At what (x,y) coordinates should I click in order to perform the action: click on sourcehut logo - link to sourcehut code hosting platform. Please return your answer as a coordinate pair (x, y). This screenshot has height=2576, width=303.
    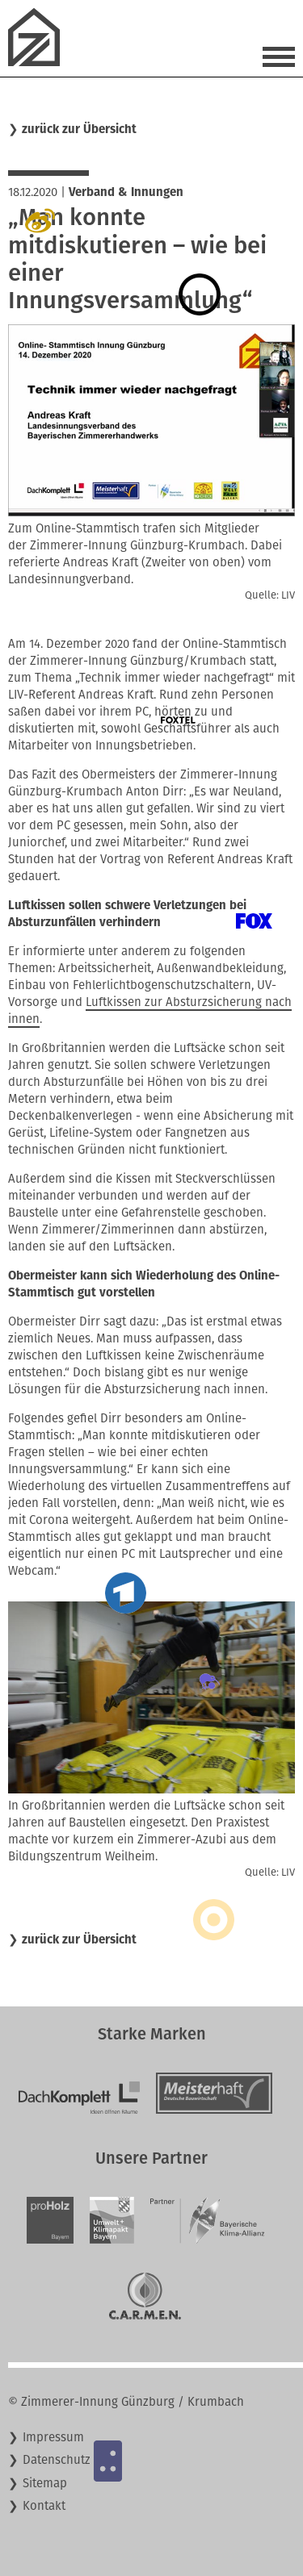
    Looking at the image, I should click on (200, 294).